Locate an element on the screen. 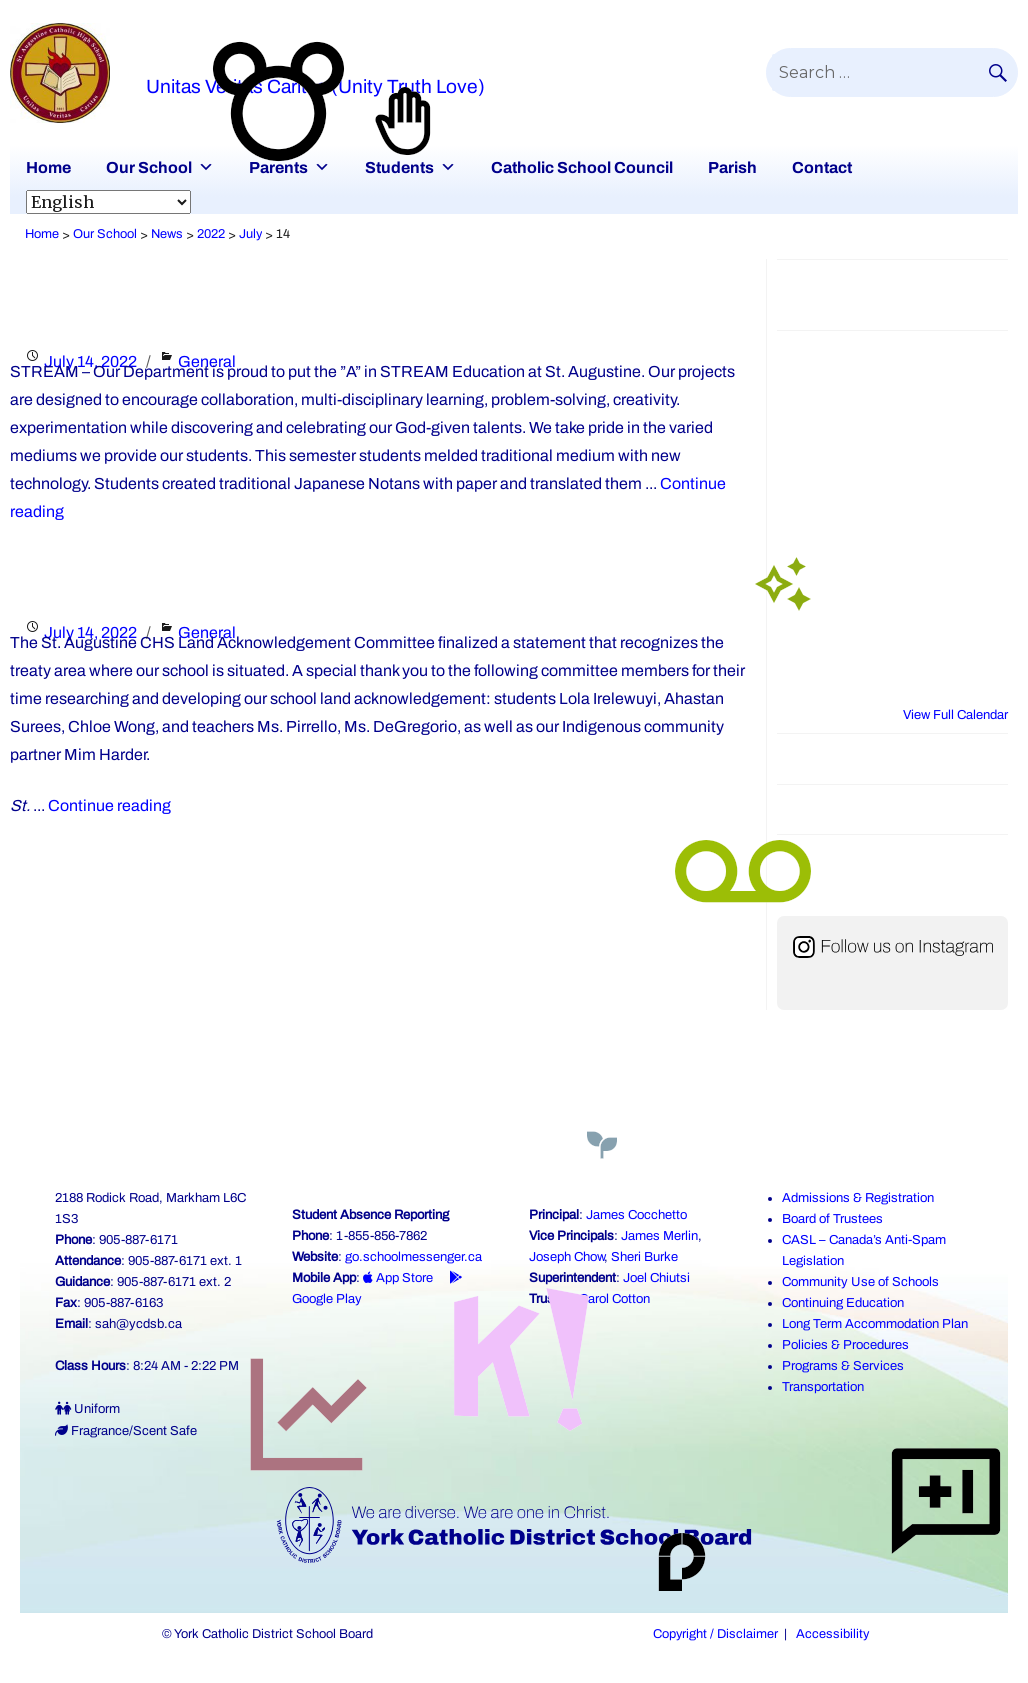 The height and width of the screenshot is (1683, 1028). open Kahoot! app is located at coordinates (521, 1359).